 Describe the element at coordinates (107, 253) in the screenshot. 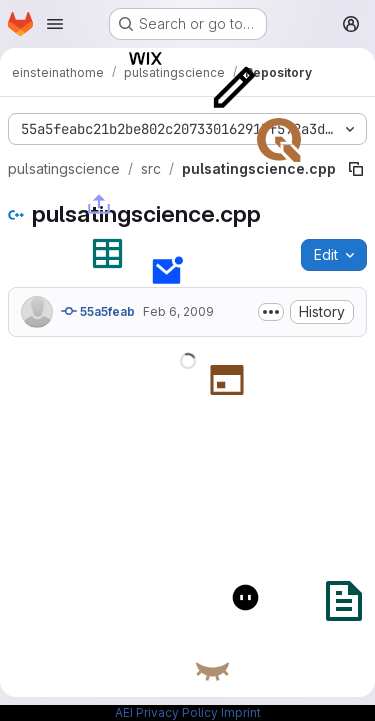

I see `insert a table into the document` at that location.